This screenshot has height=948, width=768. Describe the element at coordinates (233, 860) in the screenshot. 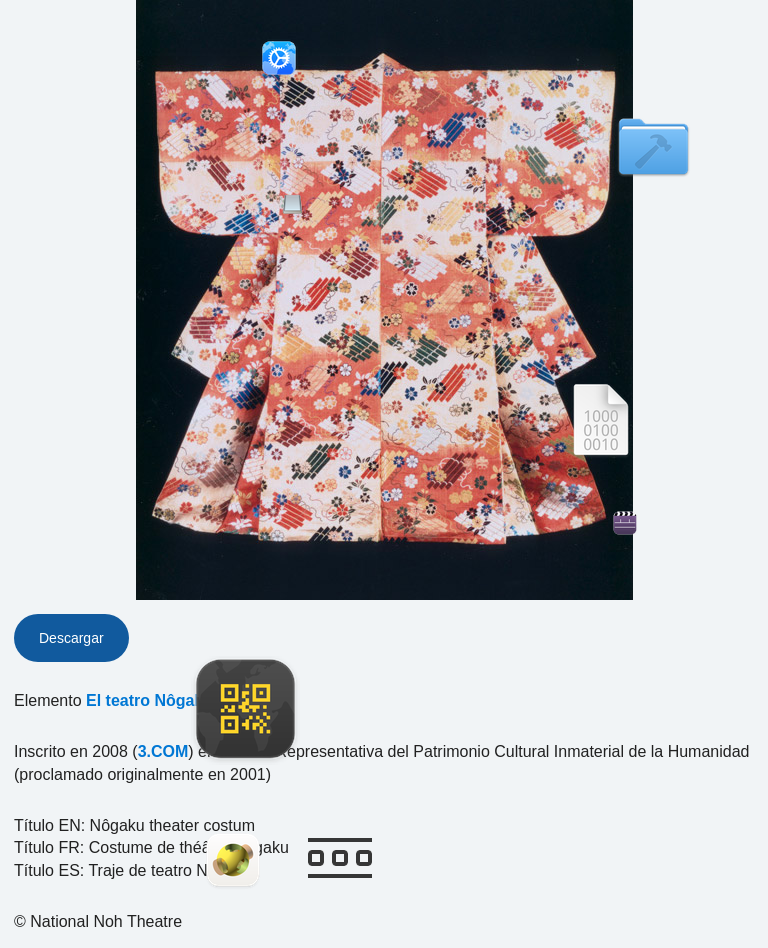

I see `open openscad 3d modeling application` at that location.